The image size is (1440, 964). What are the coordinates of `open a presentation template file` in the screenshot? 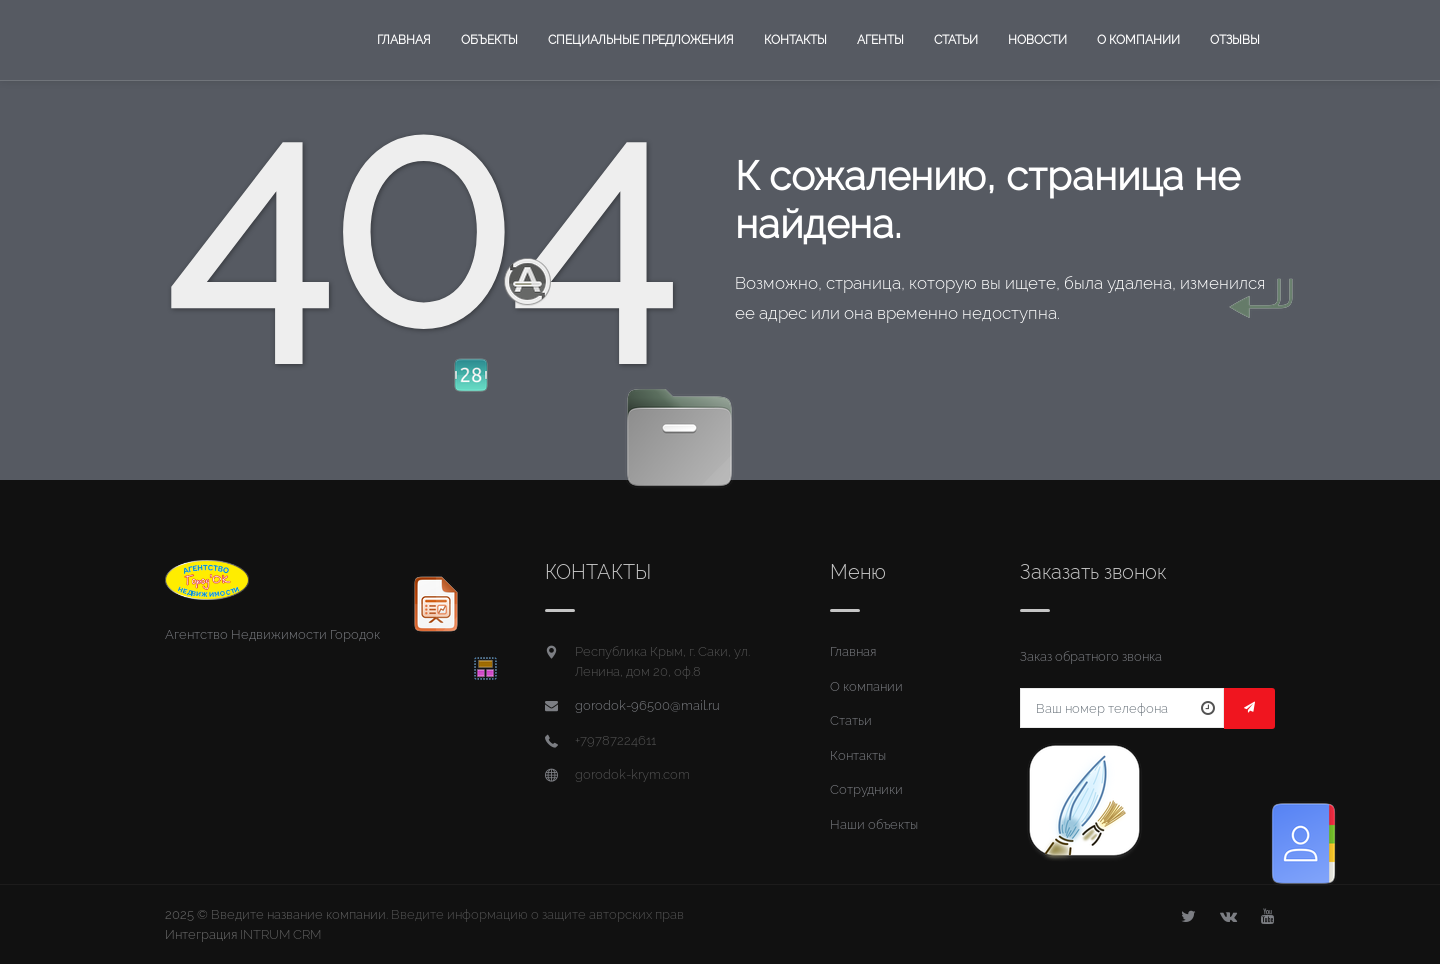 It's located at (436, 604).